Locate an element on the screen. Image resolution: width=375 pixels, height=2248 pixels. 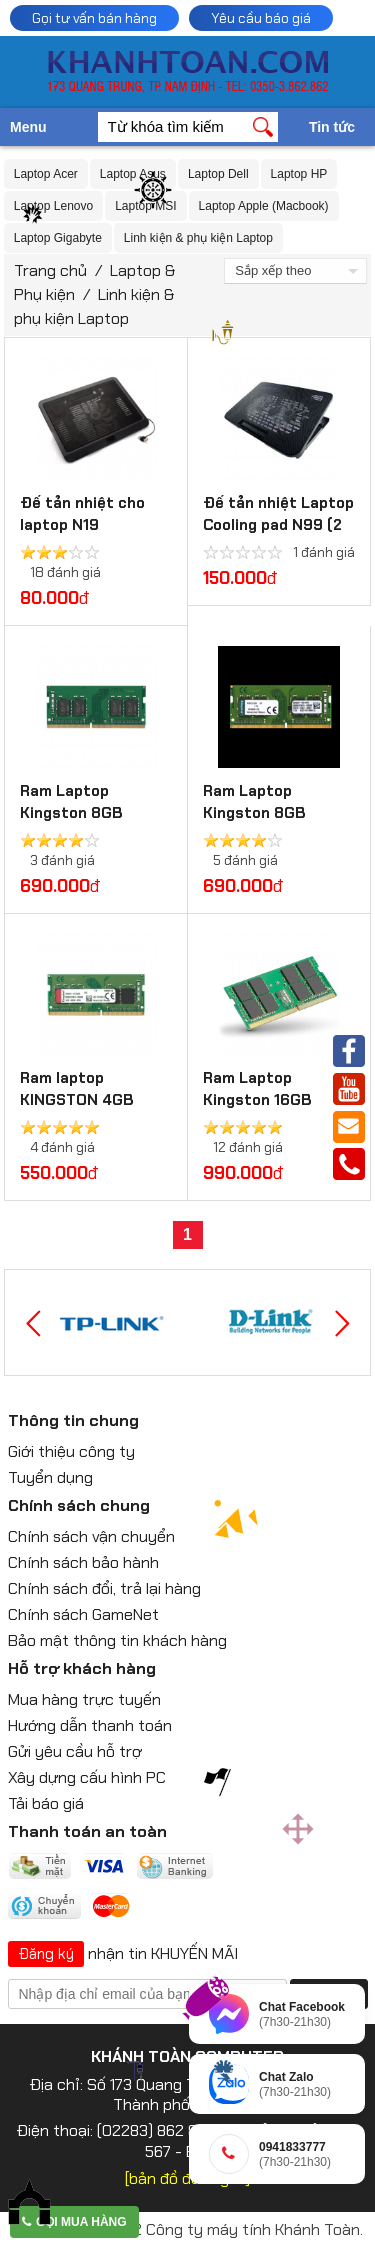
access bridge-building or construction features is located at coordinates (29, 2201).